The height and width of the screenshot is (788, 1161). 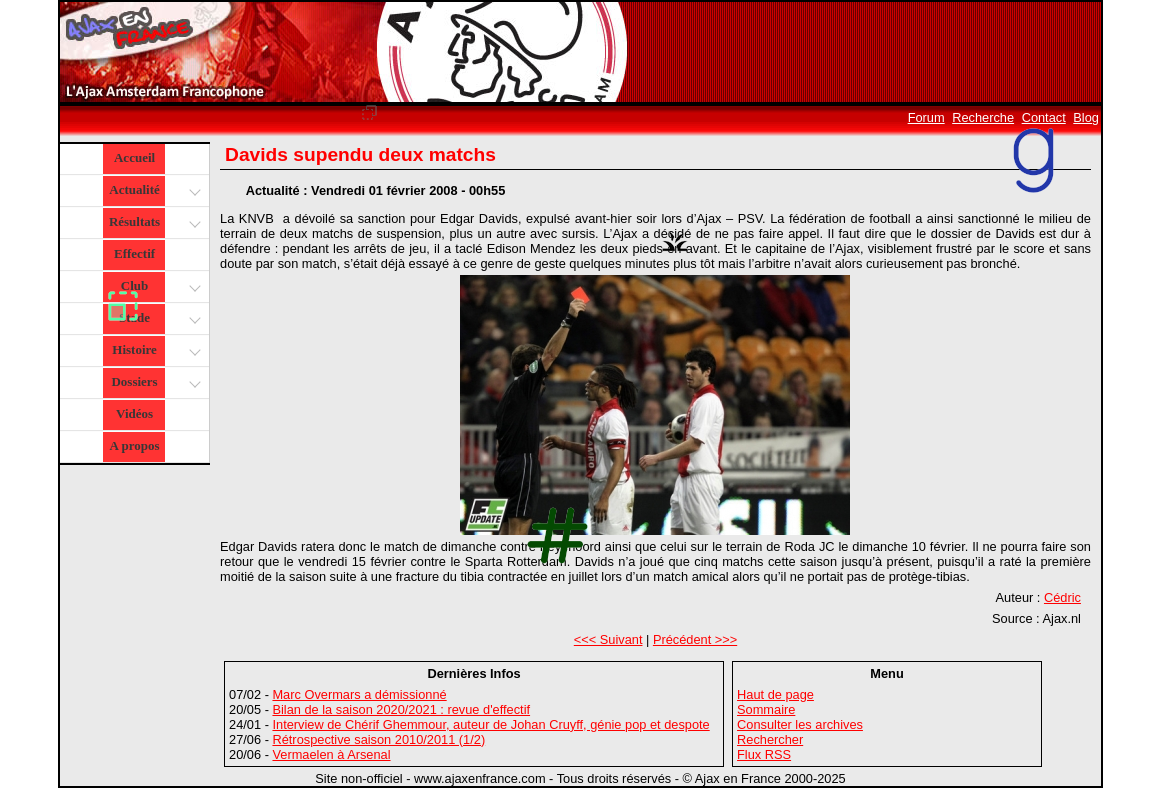 I want to click on view or add hashtags, so click(x=557, y=535).